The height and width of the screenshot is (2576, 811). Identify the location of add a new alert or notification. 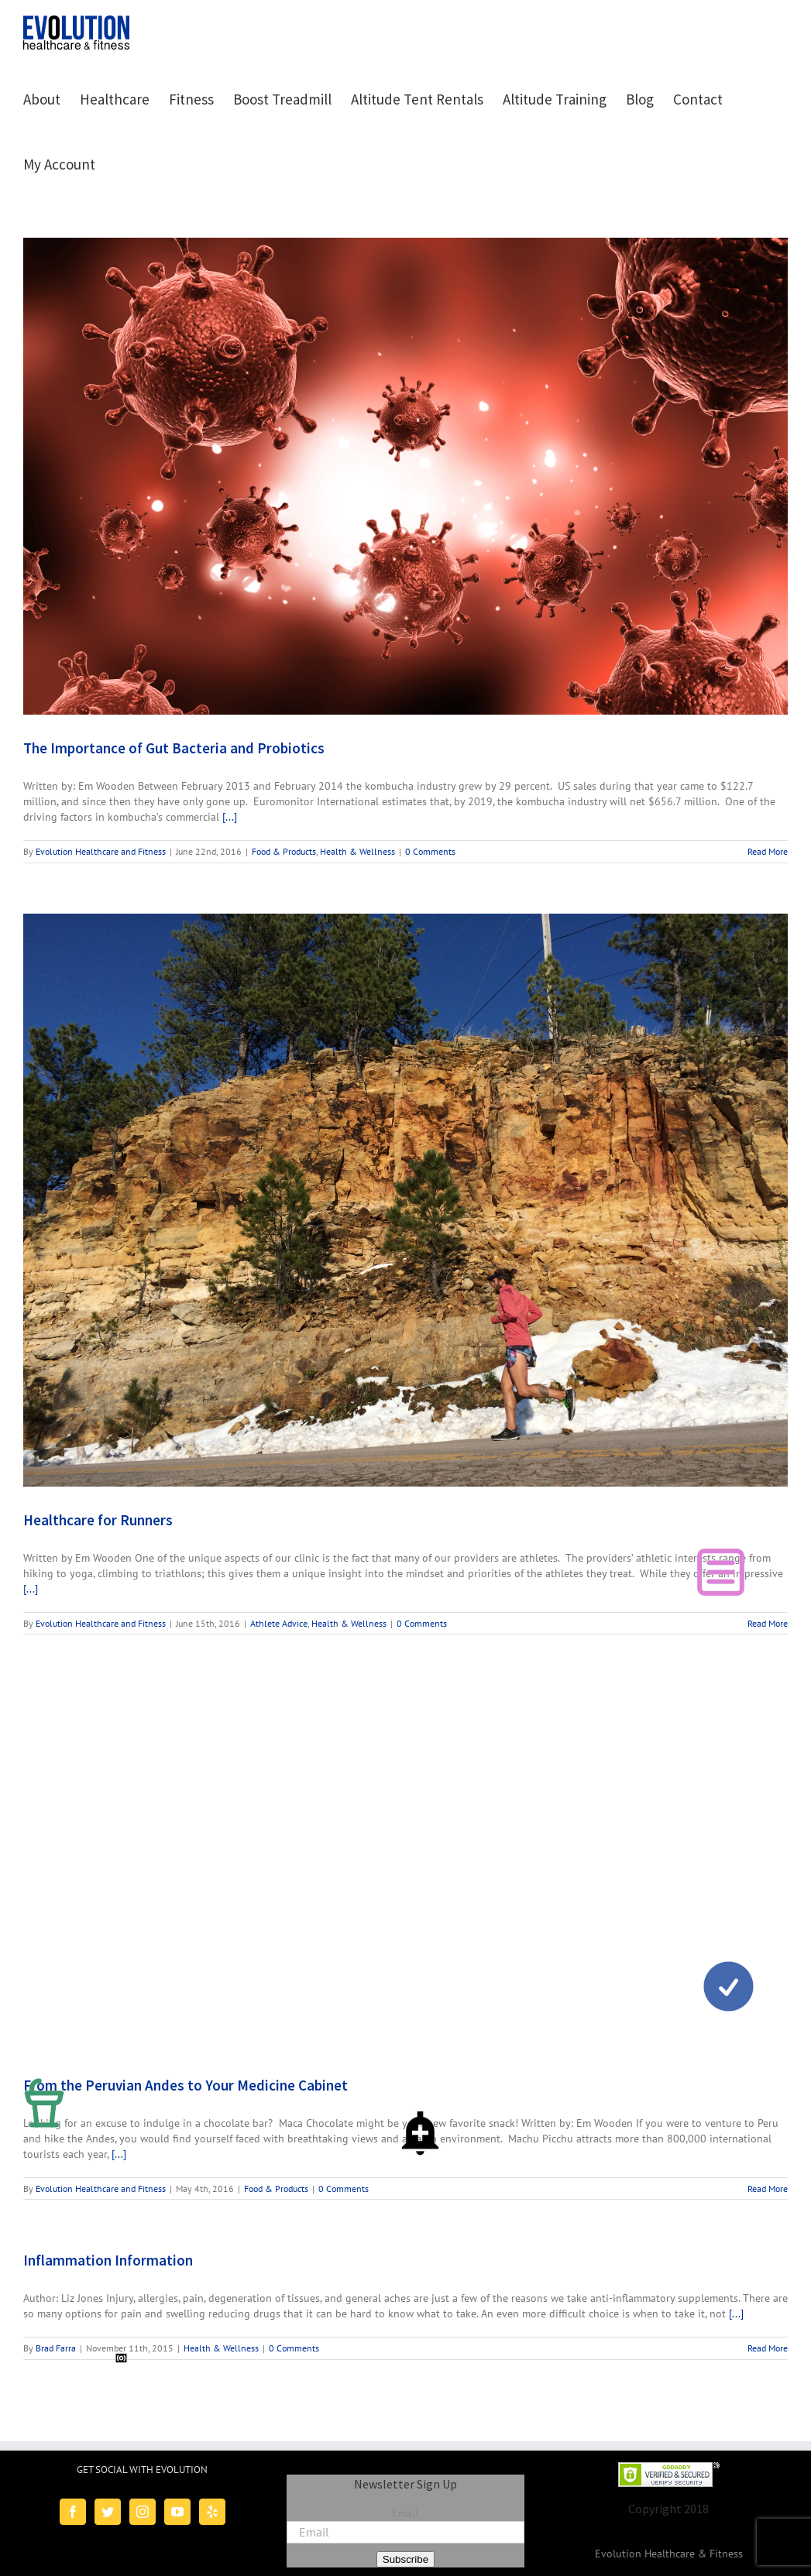
(420, 2132).